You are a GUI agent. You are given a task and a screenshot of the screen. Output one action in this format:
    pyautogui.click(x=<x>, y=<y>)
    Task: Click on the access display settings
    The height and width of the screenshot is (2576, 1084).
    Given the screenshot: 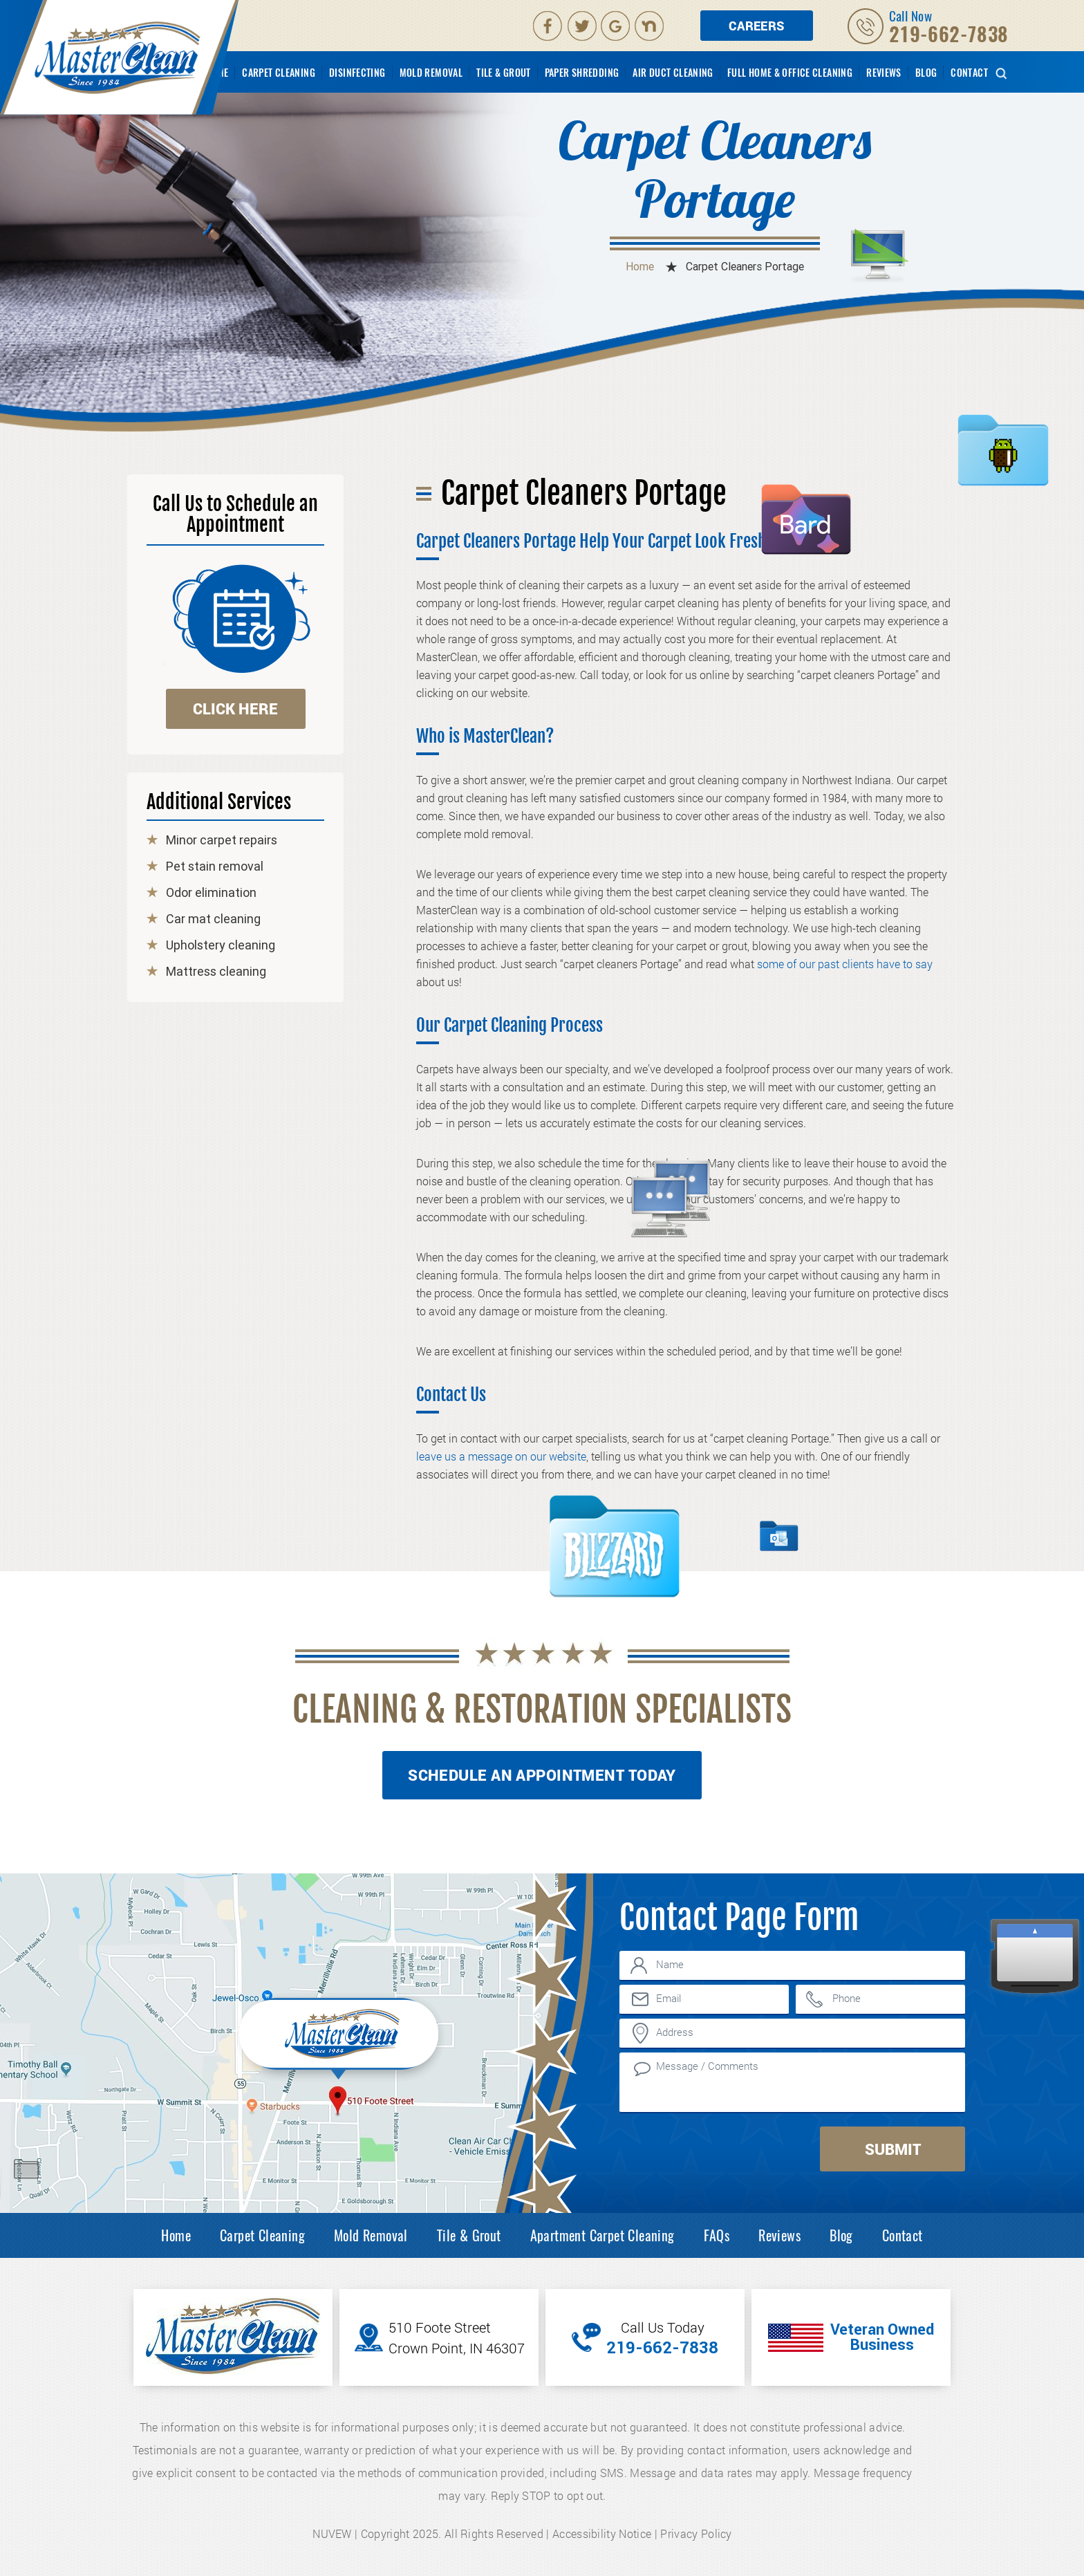 What is the action you would take?
    pyautogui.click(x=879, y=254)
    